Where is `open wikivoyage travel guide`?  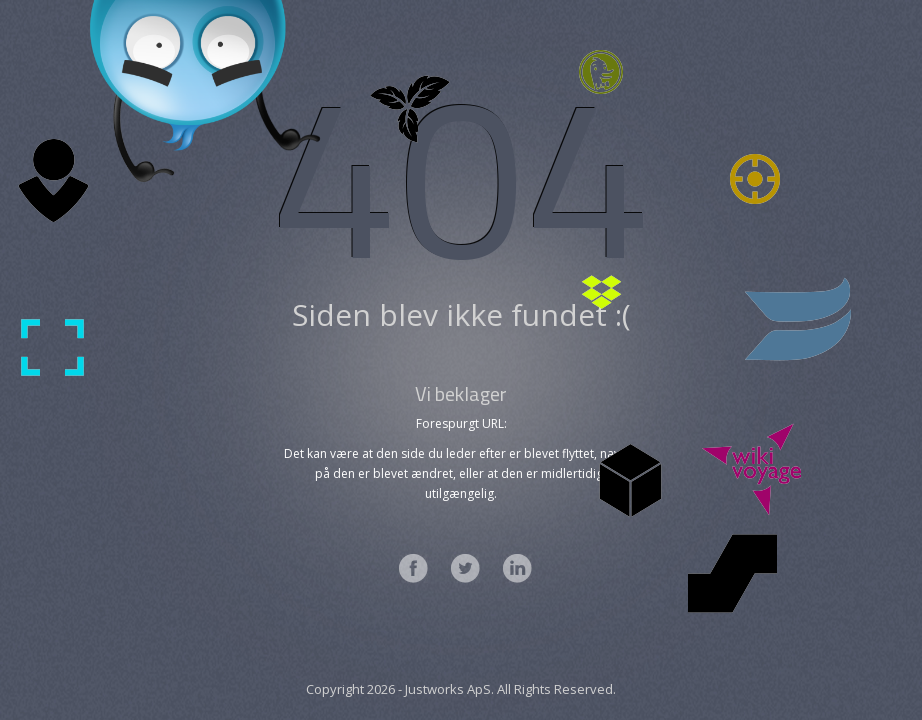 open wikivoyage travel guide is located at coordinates (751, 469).